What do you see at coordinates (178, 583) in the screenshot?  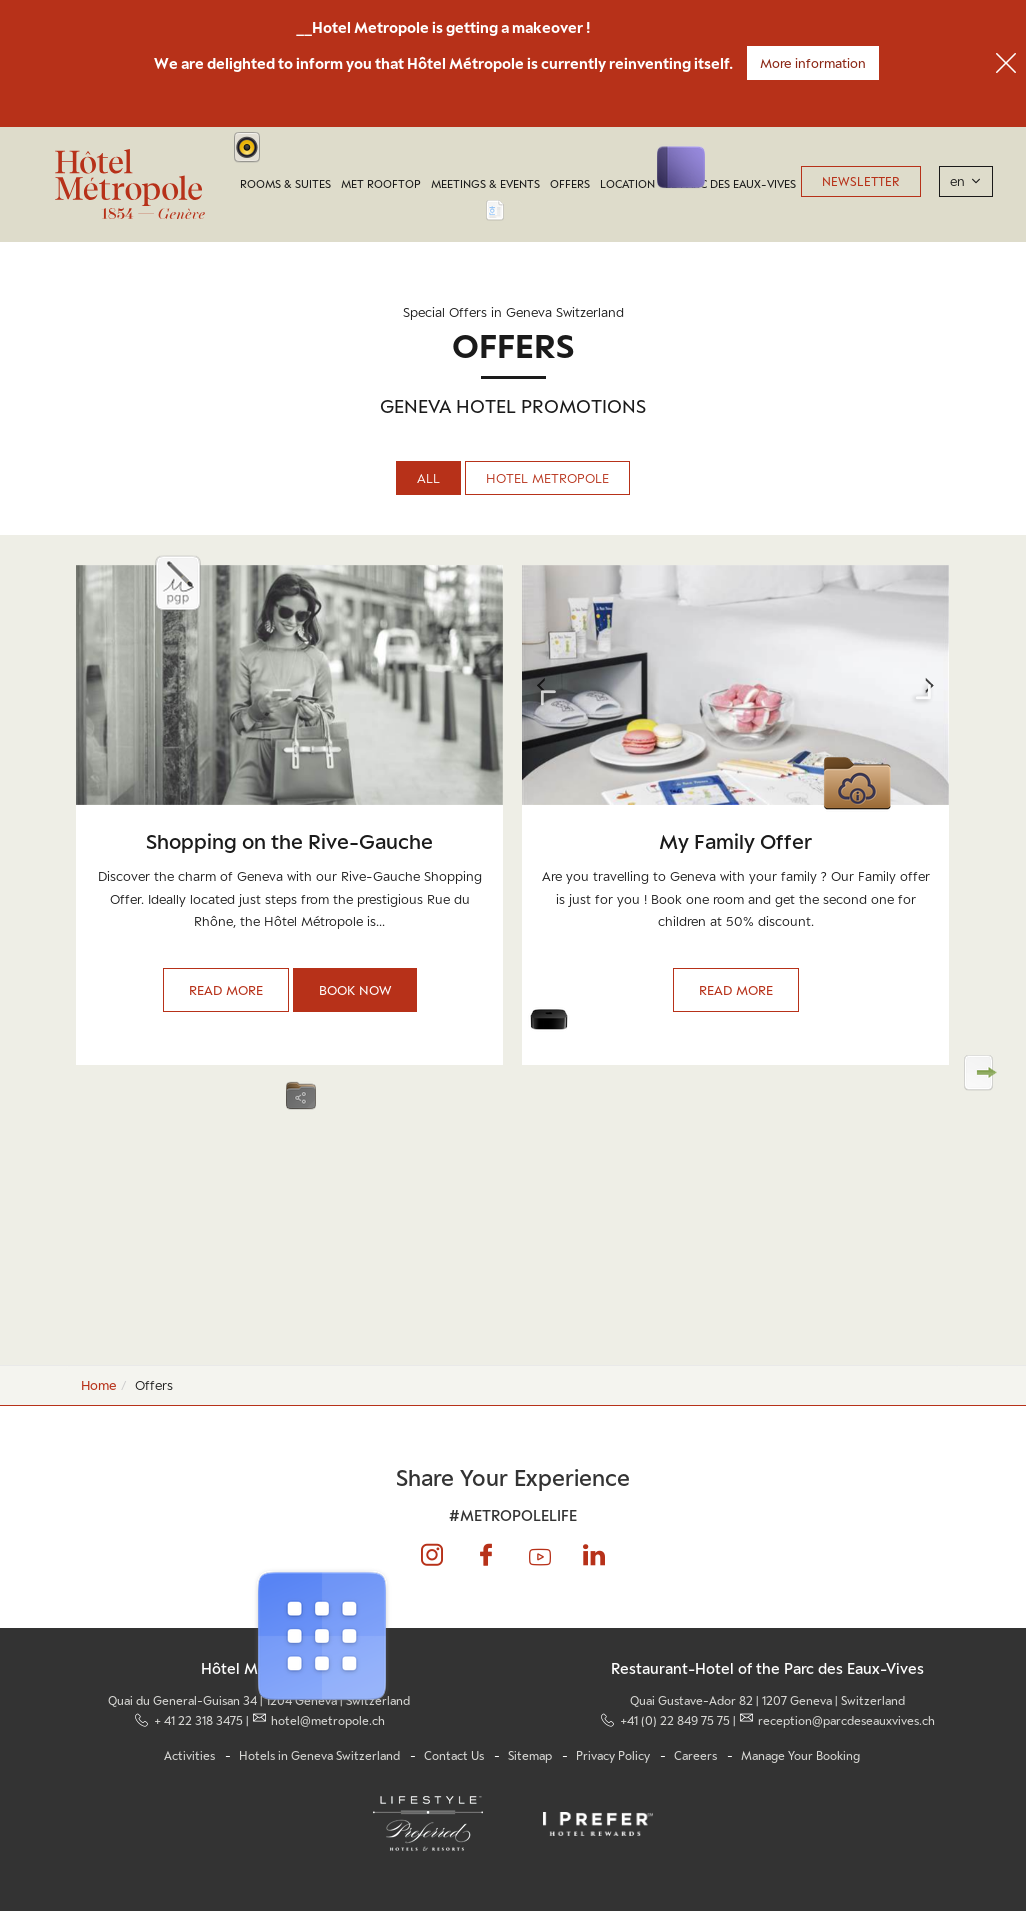 I see `a PGP signature file for verifying authenticity` at bounding box center [178, 583].